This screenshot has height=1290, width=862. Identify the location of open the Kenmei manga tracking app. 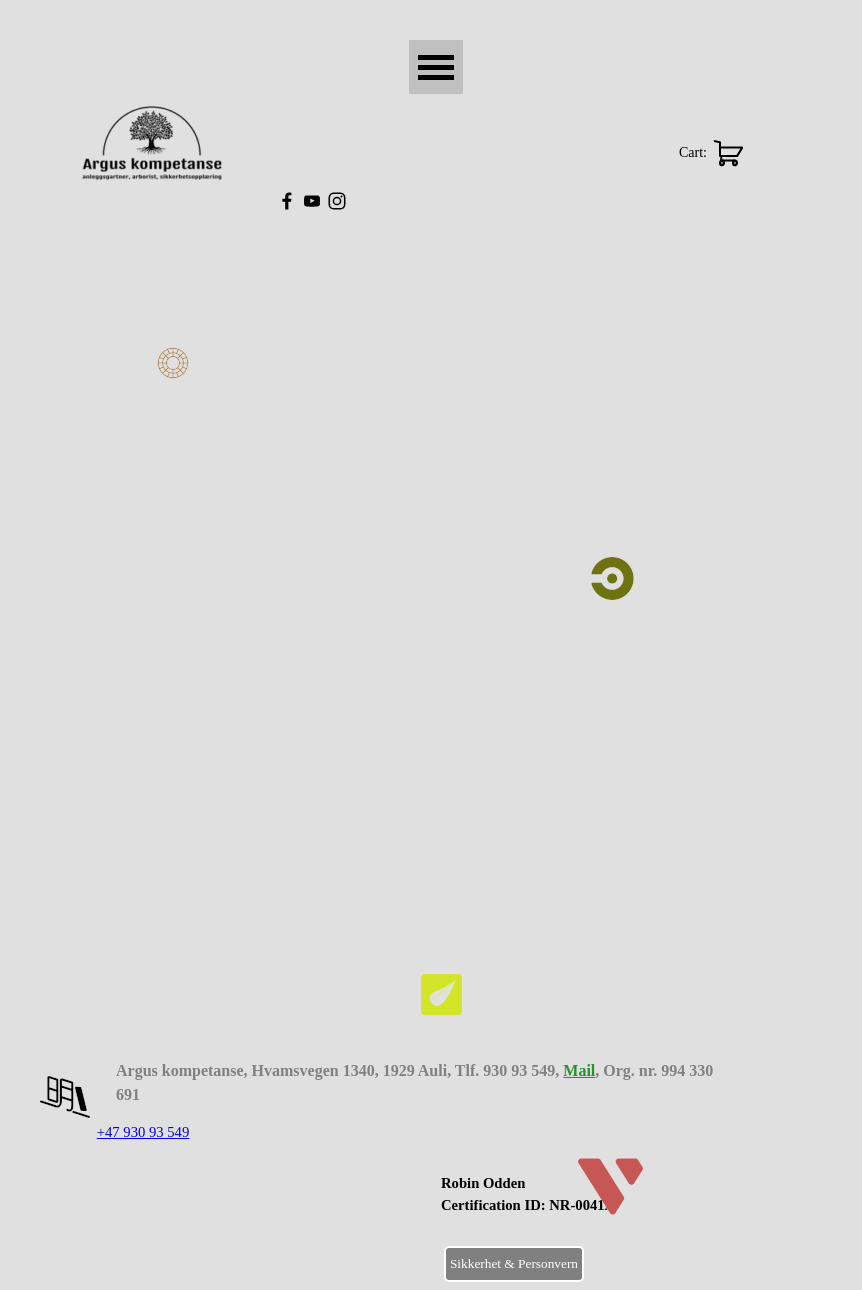
(65, 1097).